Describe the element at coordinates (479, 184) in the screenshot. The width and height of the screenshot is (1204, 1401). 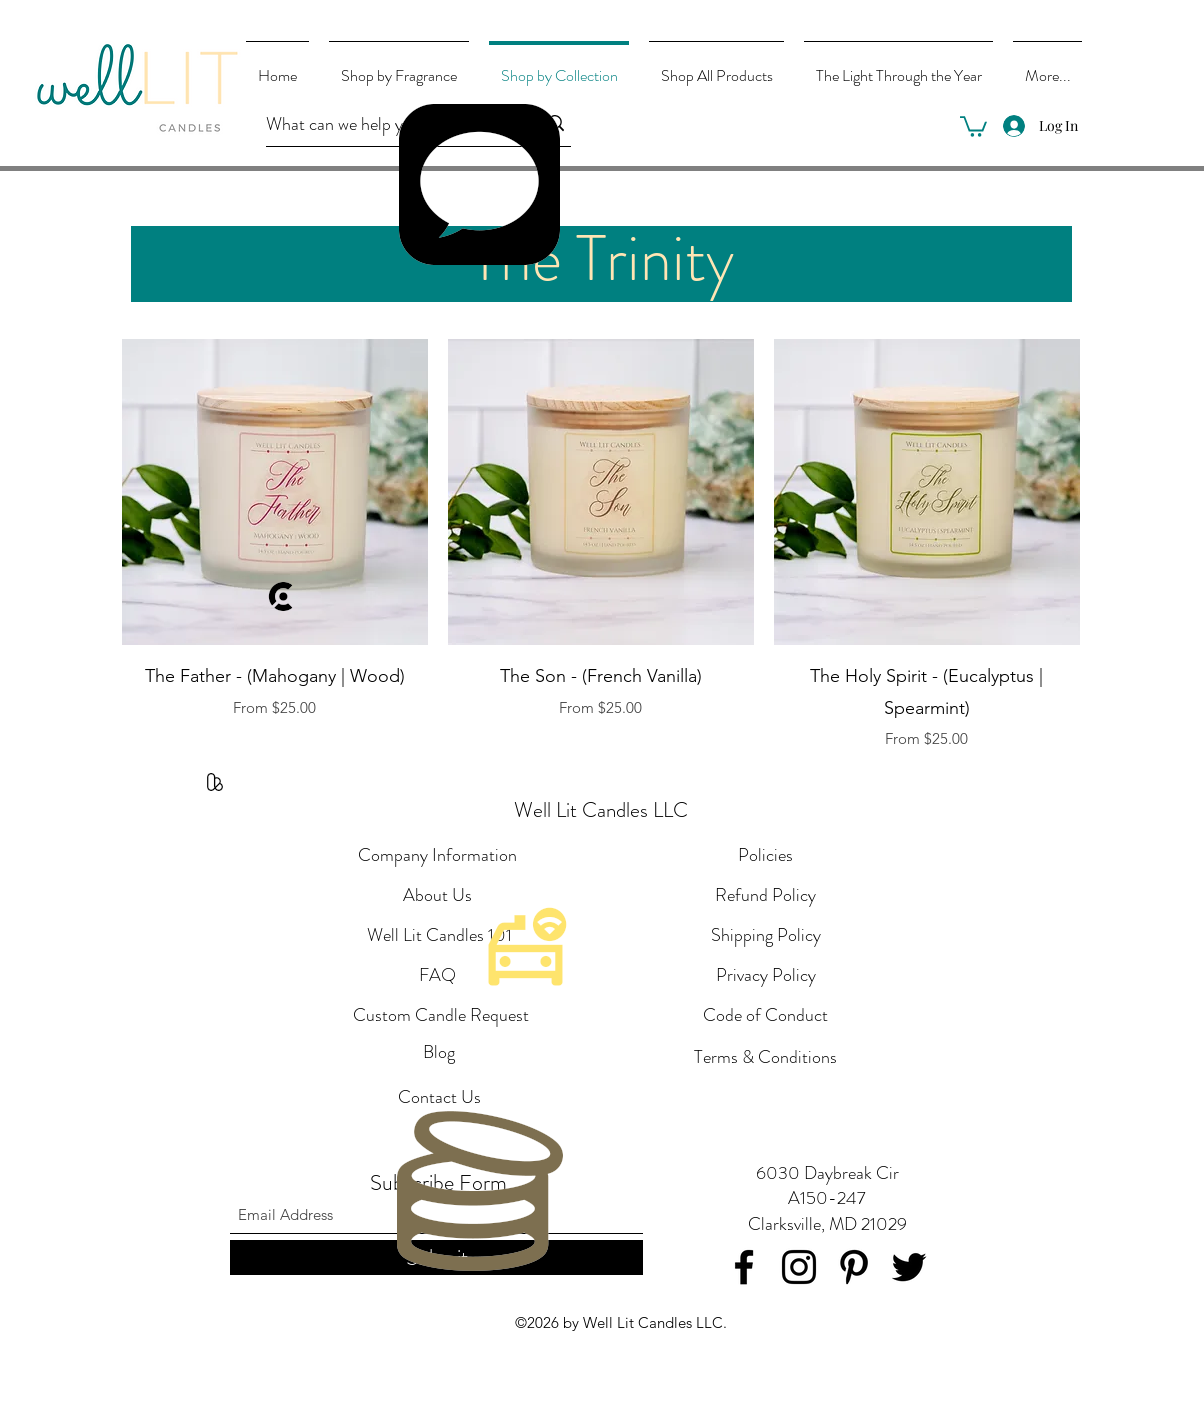
I see `open iMessage app` at that location.